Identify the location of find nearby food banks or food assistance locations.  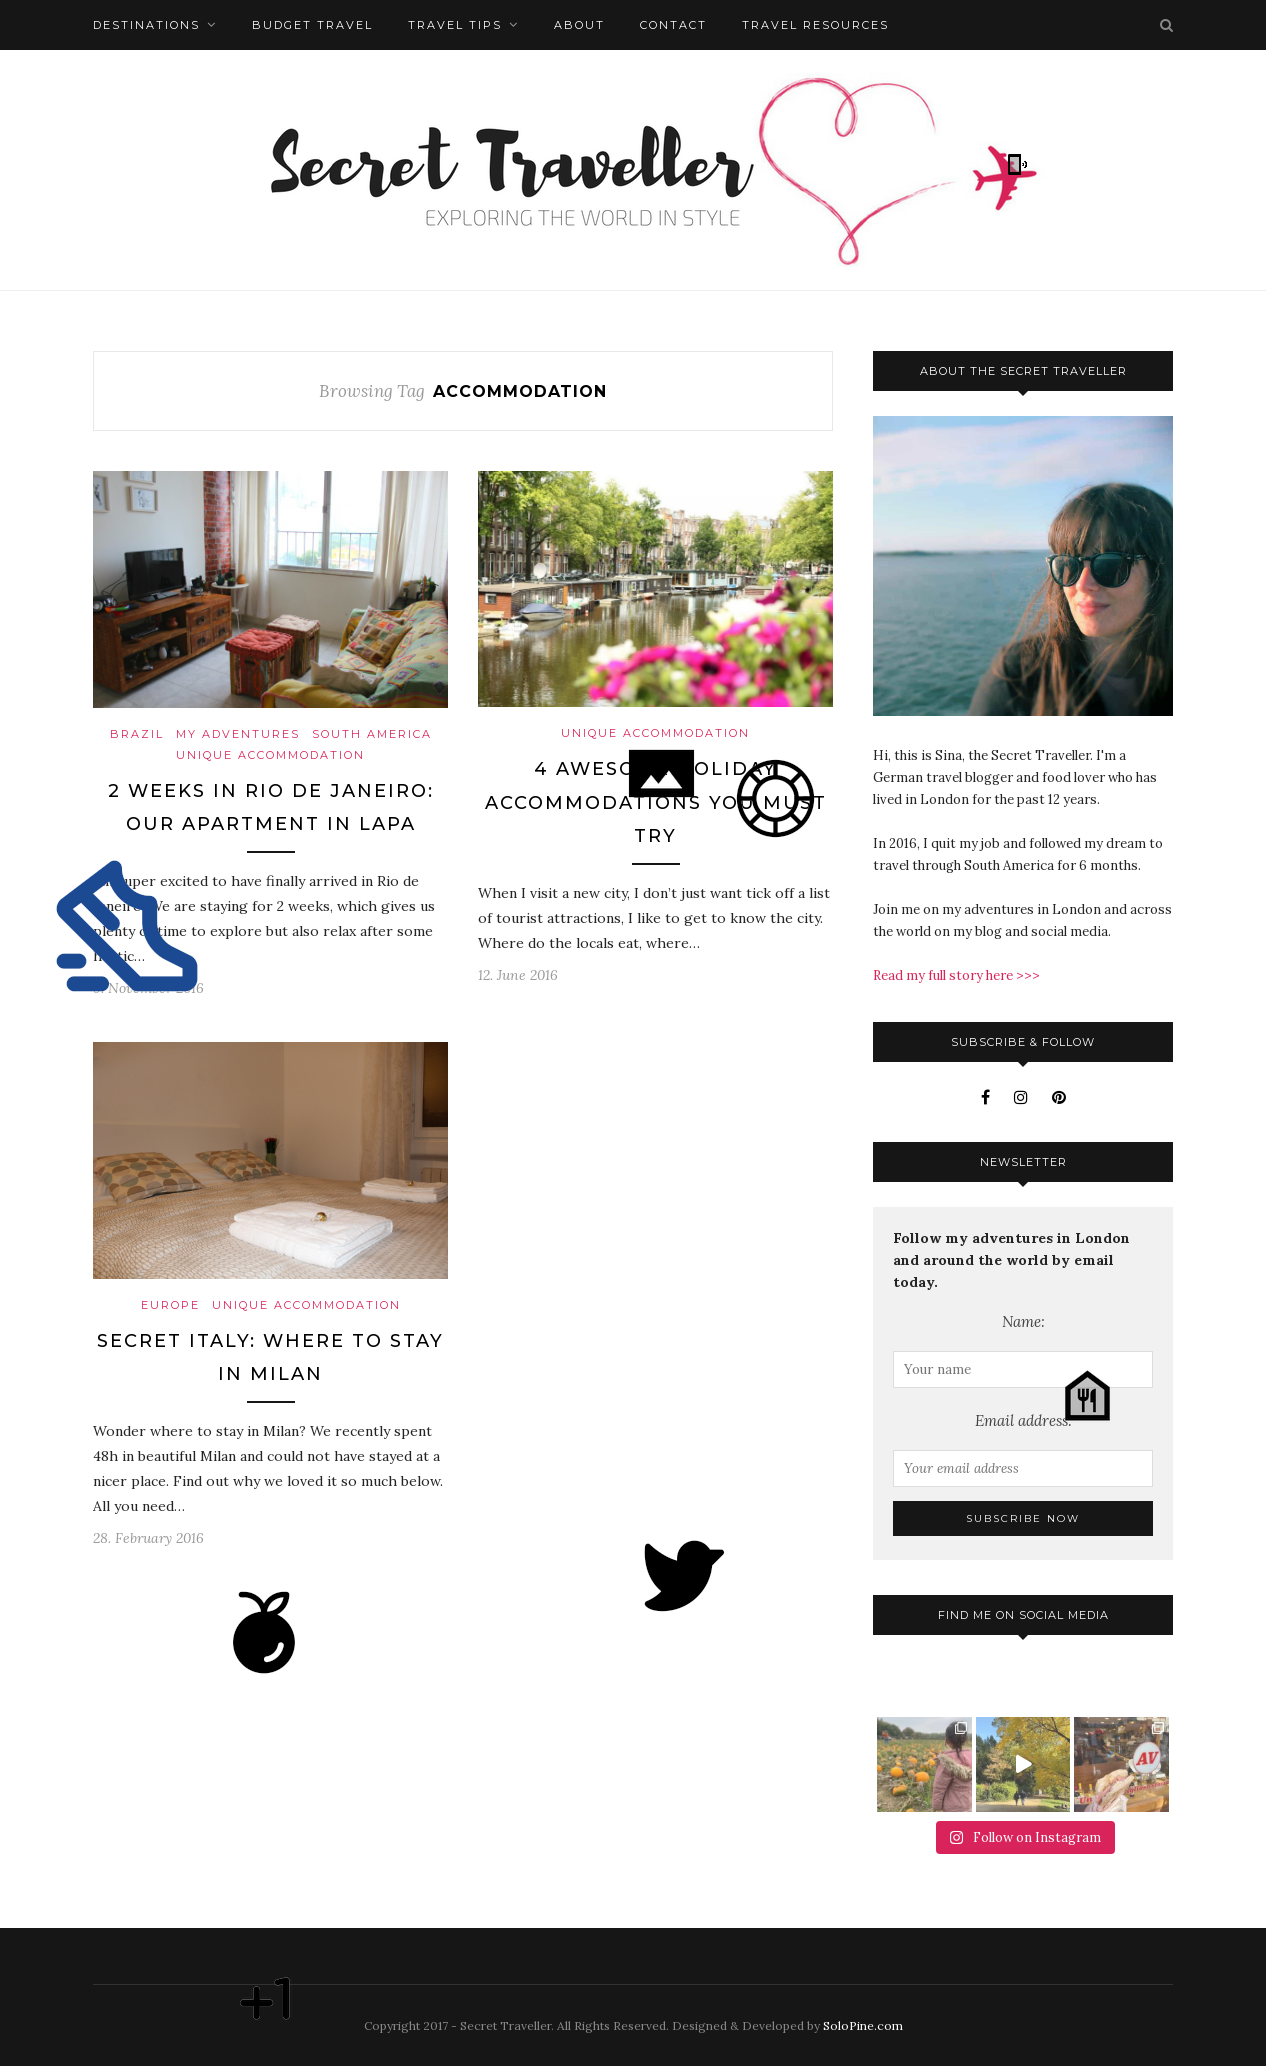
(1087, 1395).